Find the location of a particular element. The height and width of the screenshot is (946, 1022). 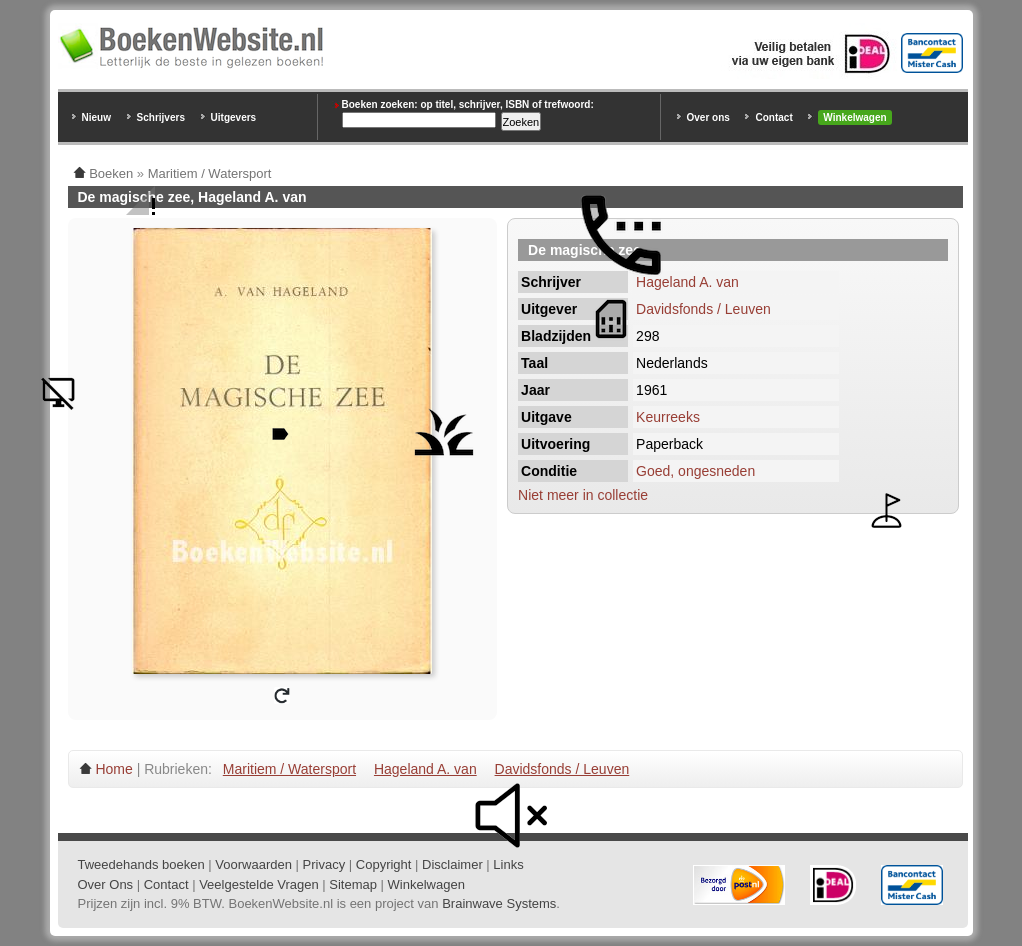

mute audio is located at coordinates (507, 815).